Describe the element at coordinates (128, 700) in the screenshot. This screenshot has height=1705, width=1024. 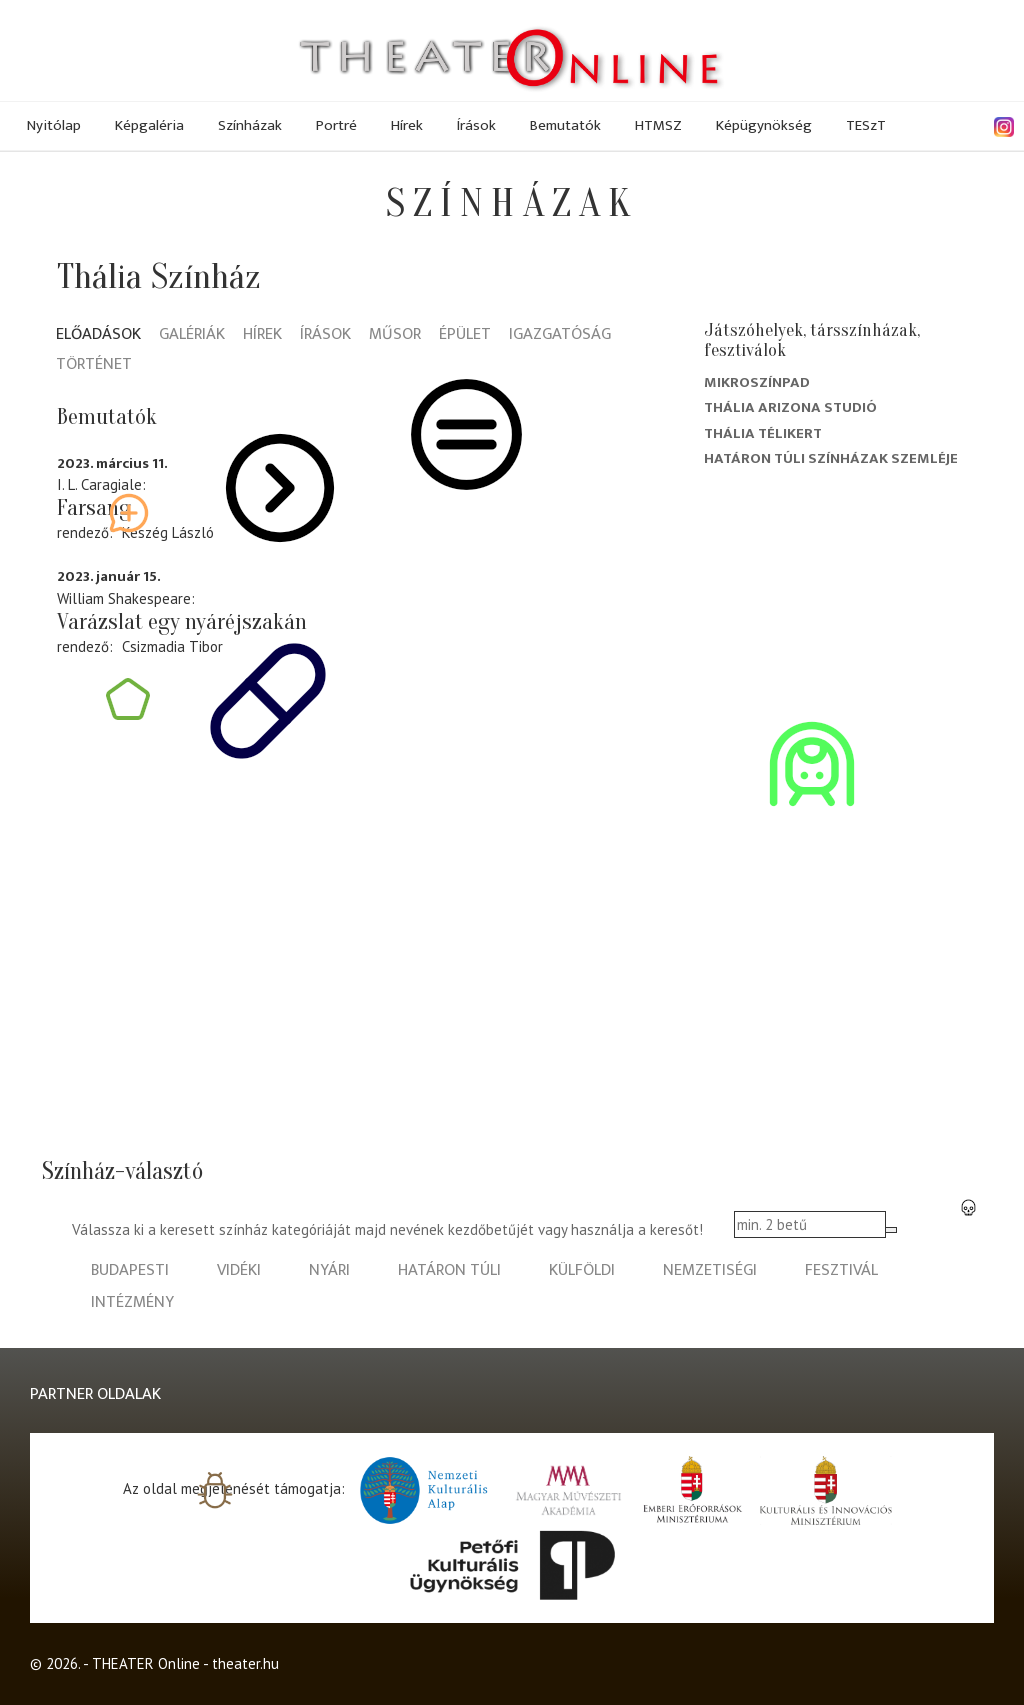
I see `select pentagon shape tool` at that location.